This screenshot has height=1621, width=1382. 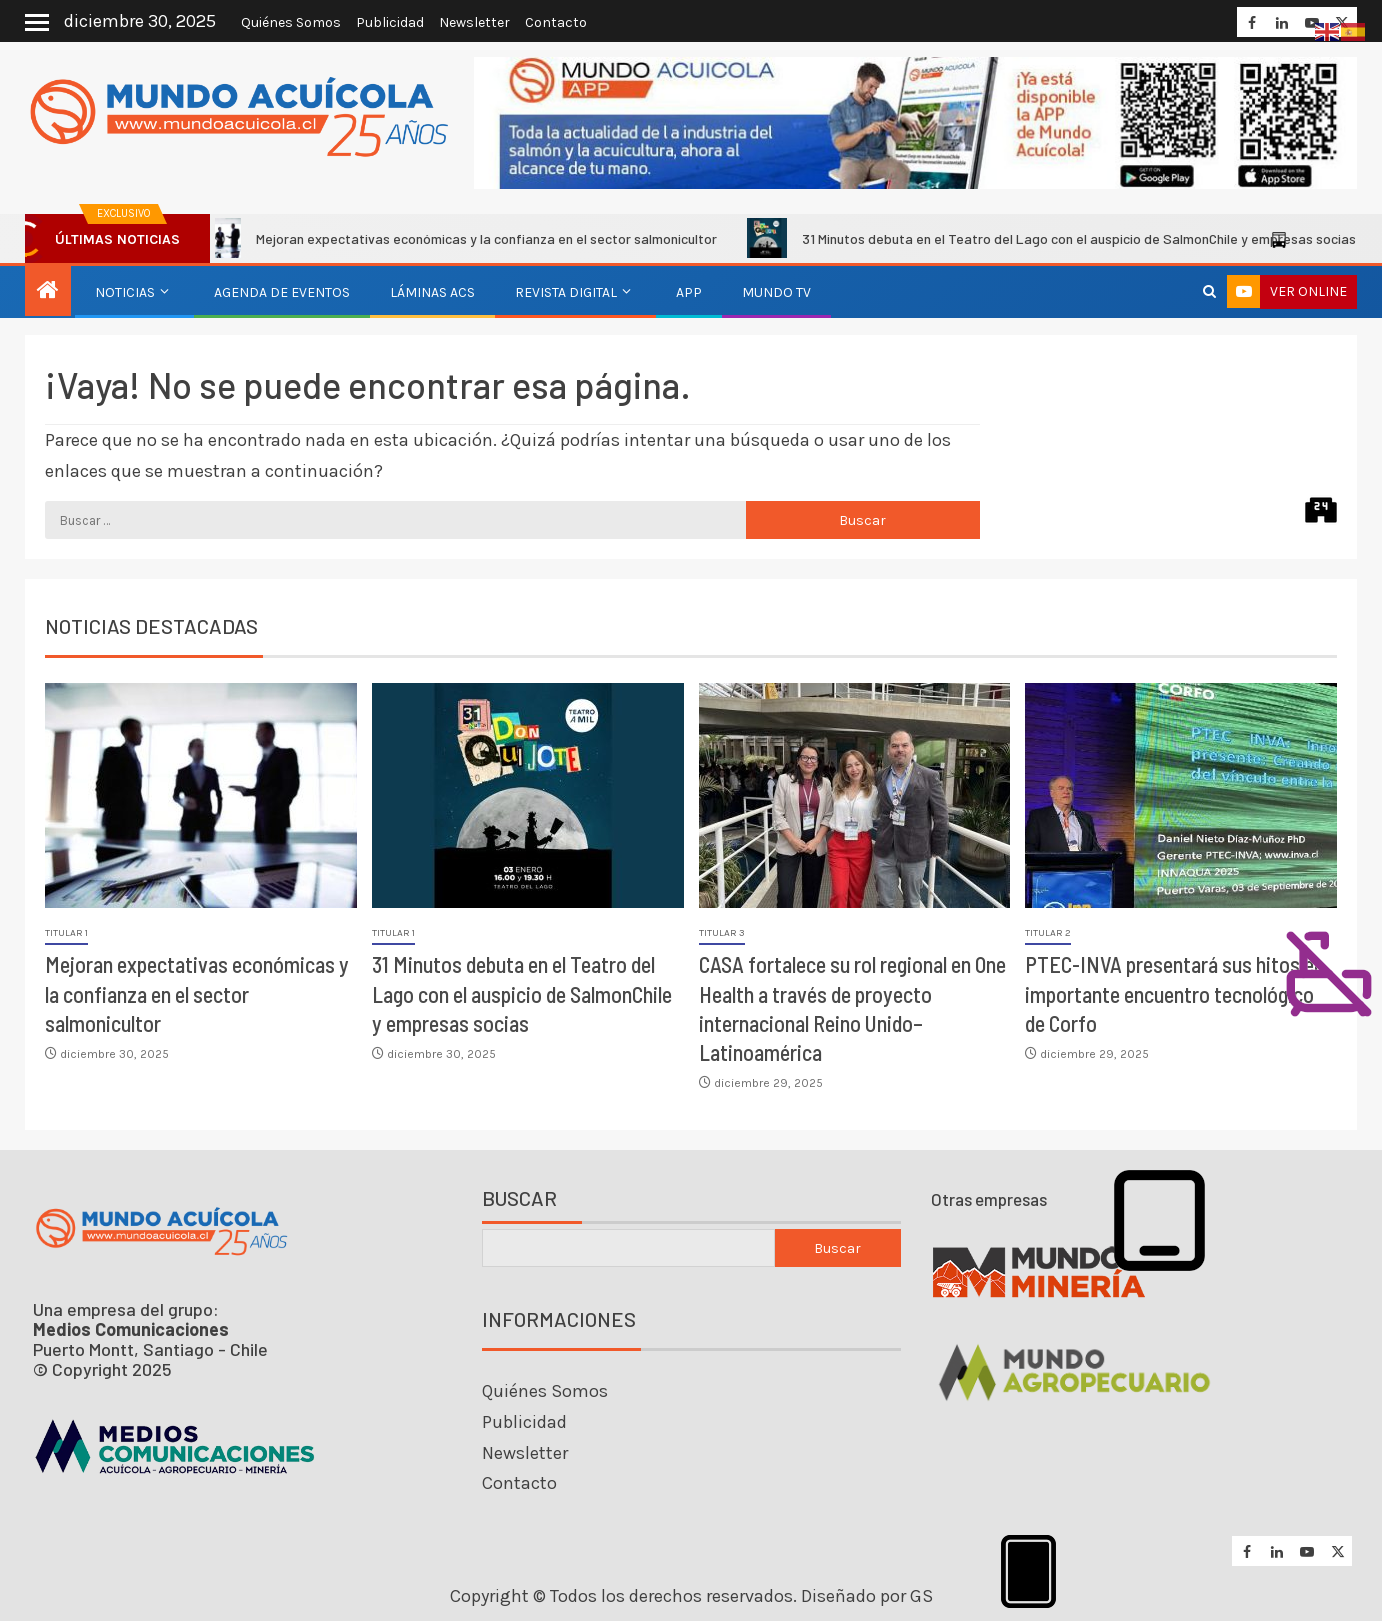 I want to click on indicates bathtub or bath feature is unavailable, so click(x=1329, y=974).